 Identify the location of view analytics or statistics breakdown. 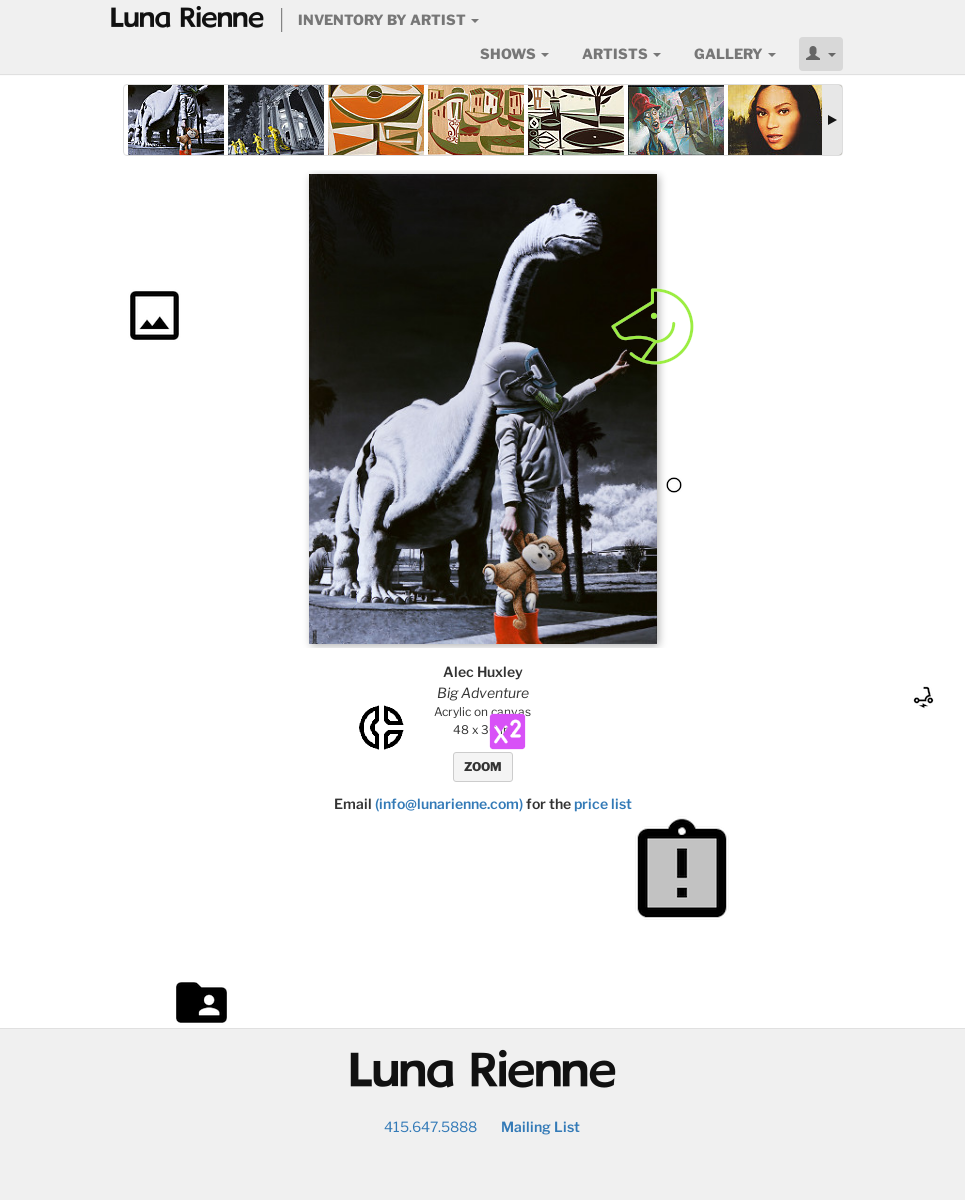
(381, 727).